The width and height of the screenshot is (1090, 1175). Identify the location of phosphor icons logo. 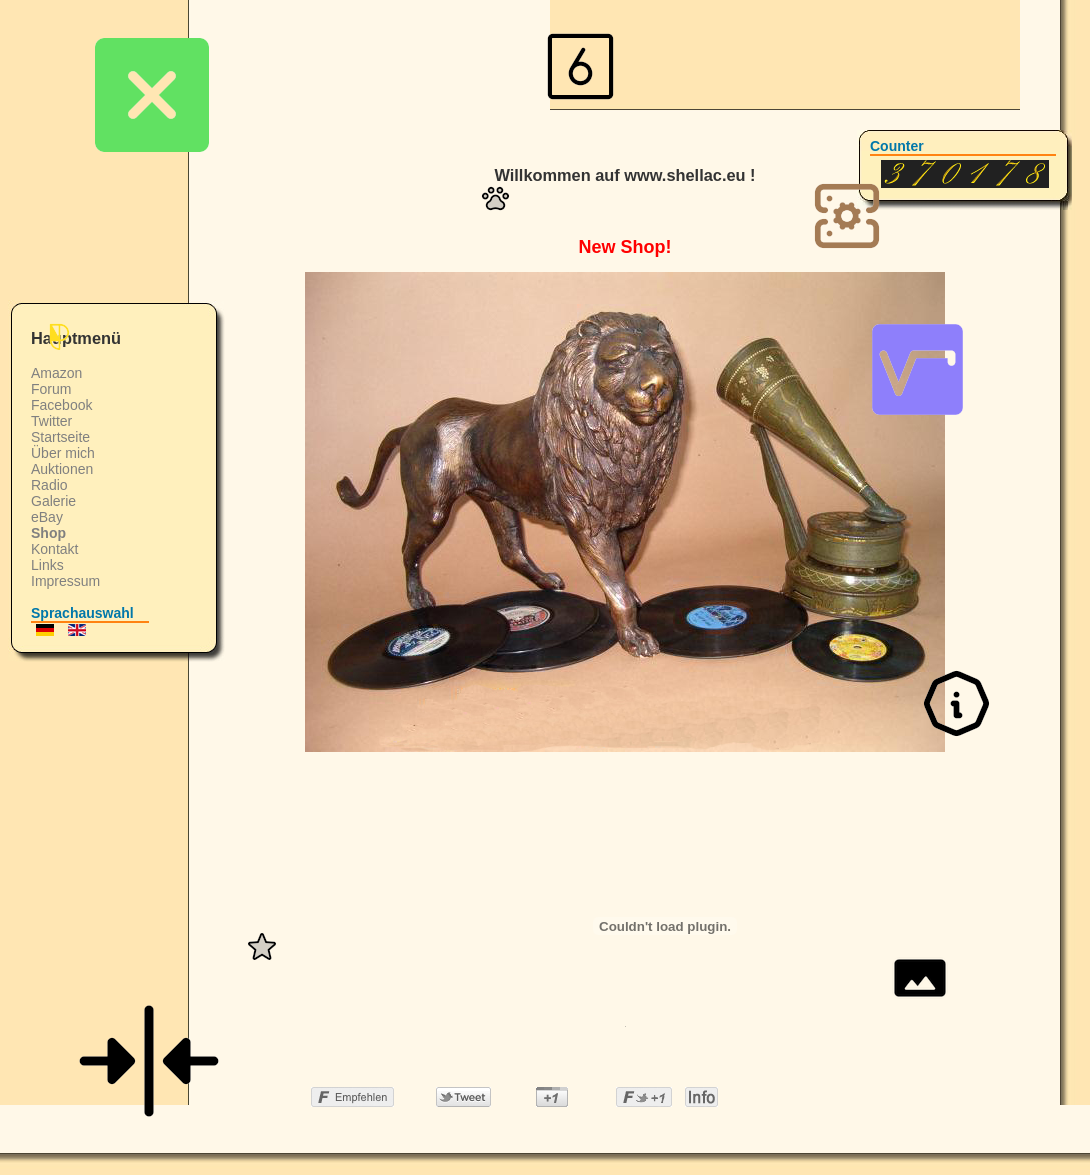
(57, 335).